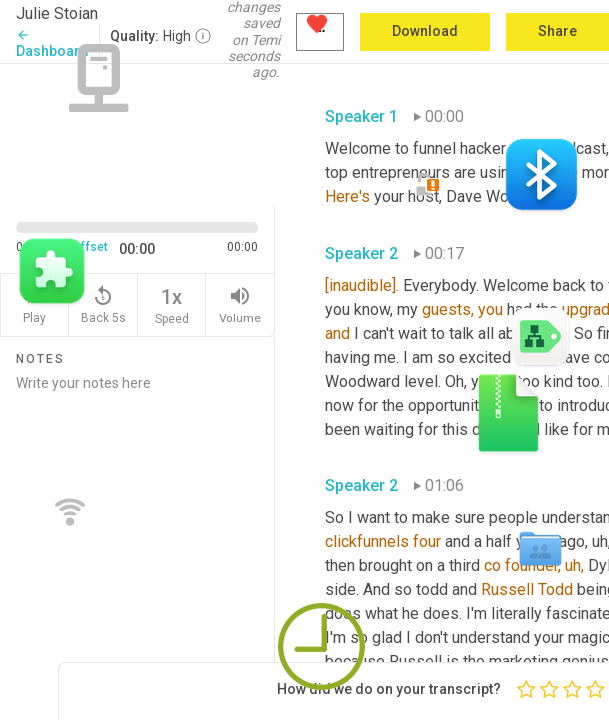 Image resolution: width=609 pixels, height=720 pixels. Describe the element at coordinates (321, 646) in the screenshot. I see `view slideshow or presentation mode` at that location.